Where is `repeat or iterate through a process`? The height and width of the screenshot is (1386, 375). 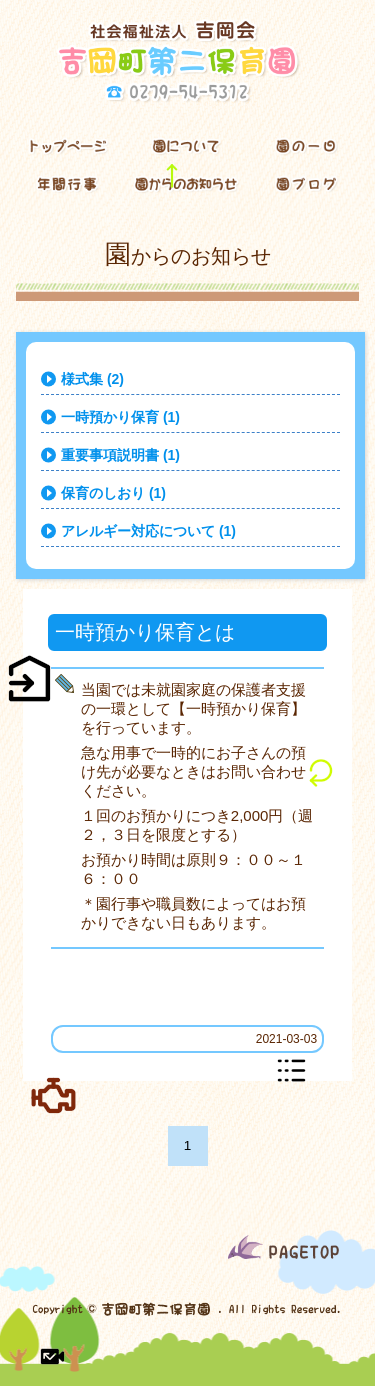 repeat or iterate through a process is located at coordinates (321, 773).